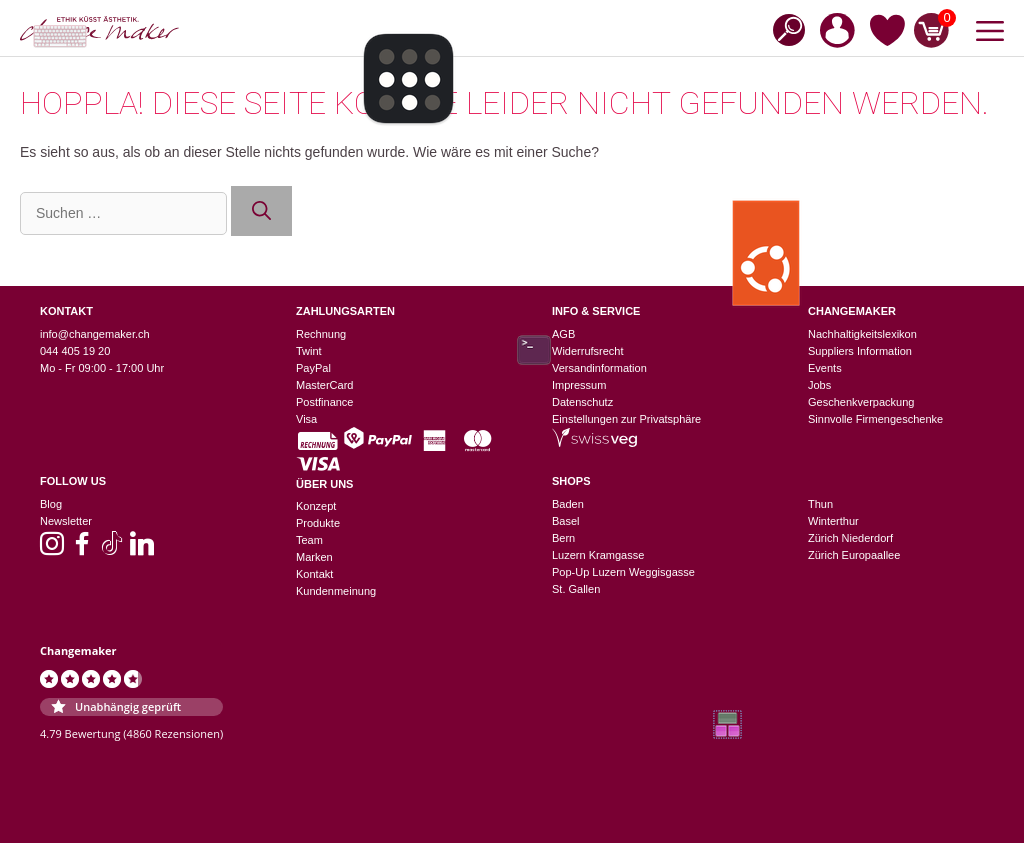  What do you see at coordinates (408, 78) in the screenshot?
I see `open Tailscale VPN settings` at bounding box center [408, 78].